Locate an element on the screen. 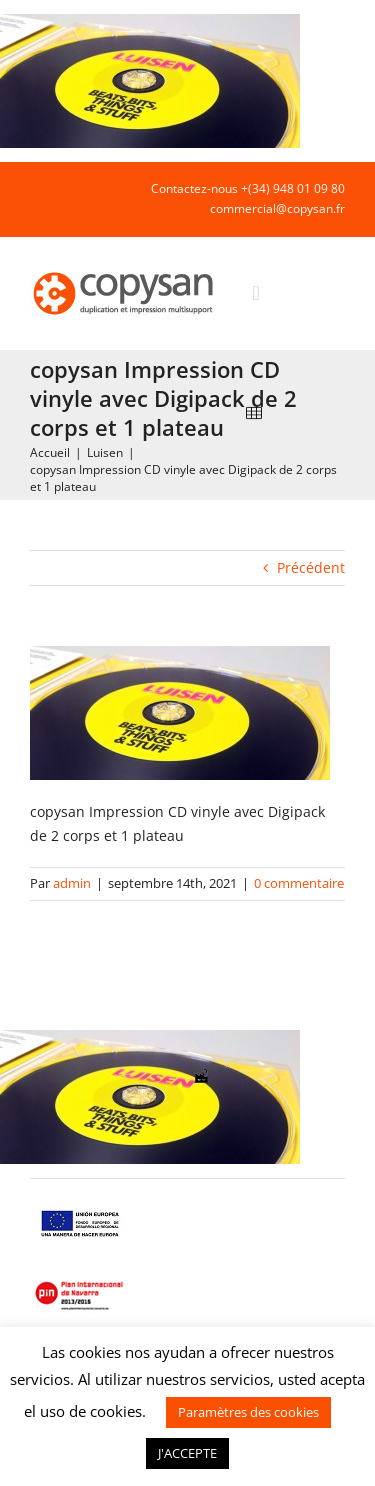 This screenshot has width=375, height=1486. view manufacturing or production settings is located at coordinates (201, 1076).